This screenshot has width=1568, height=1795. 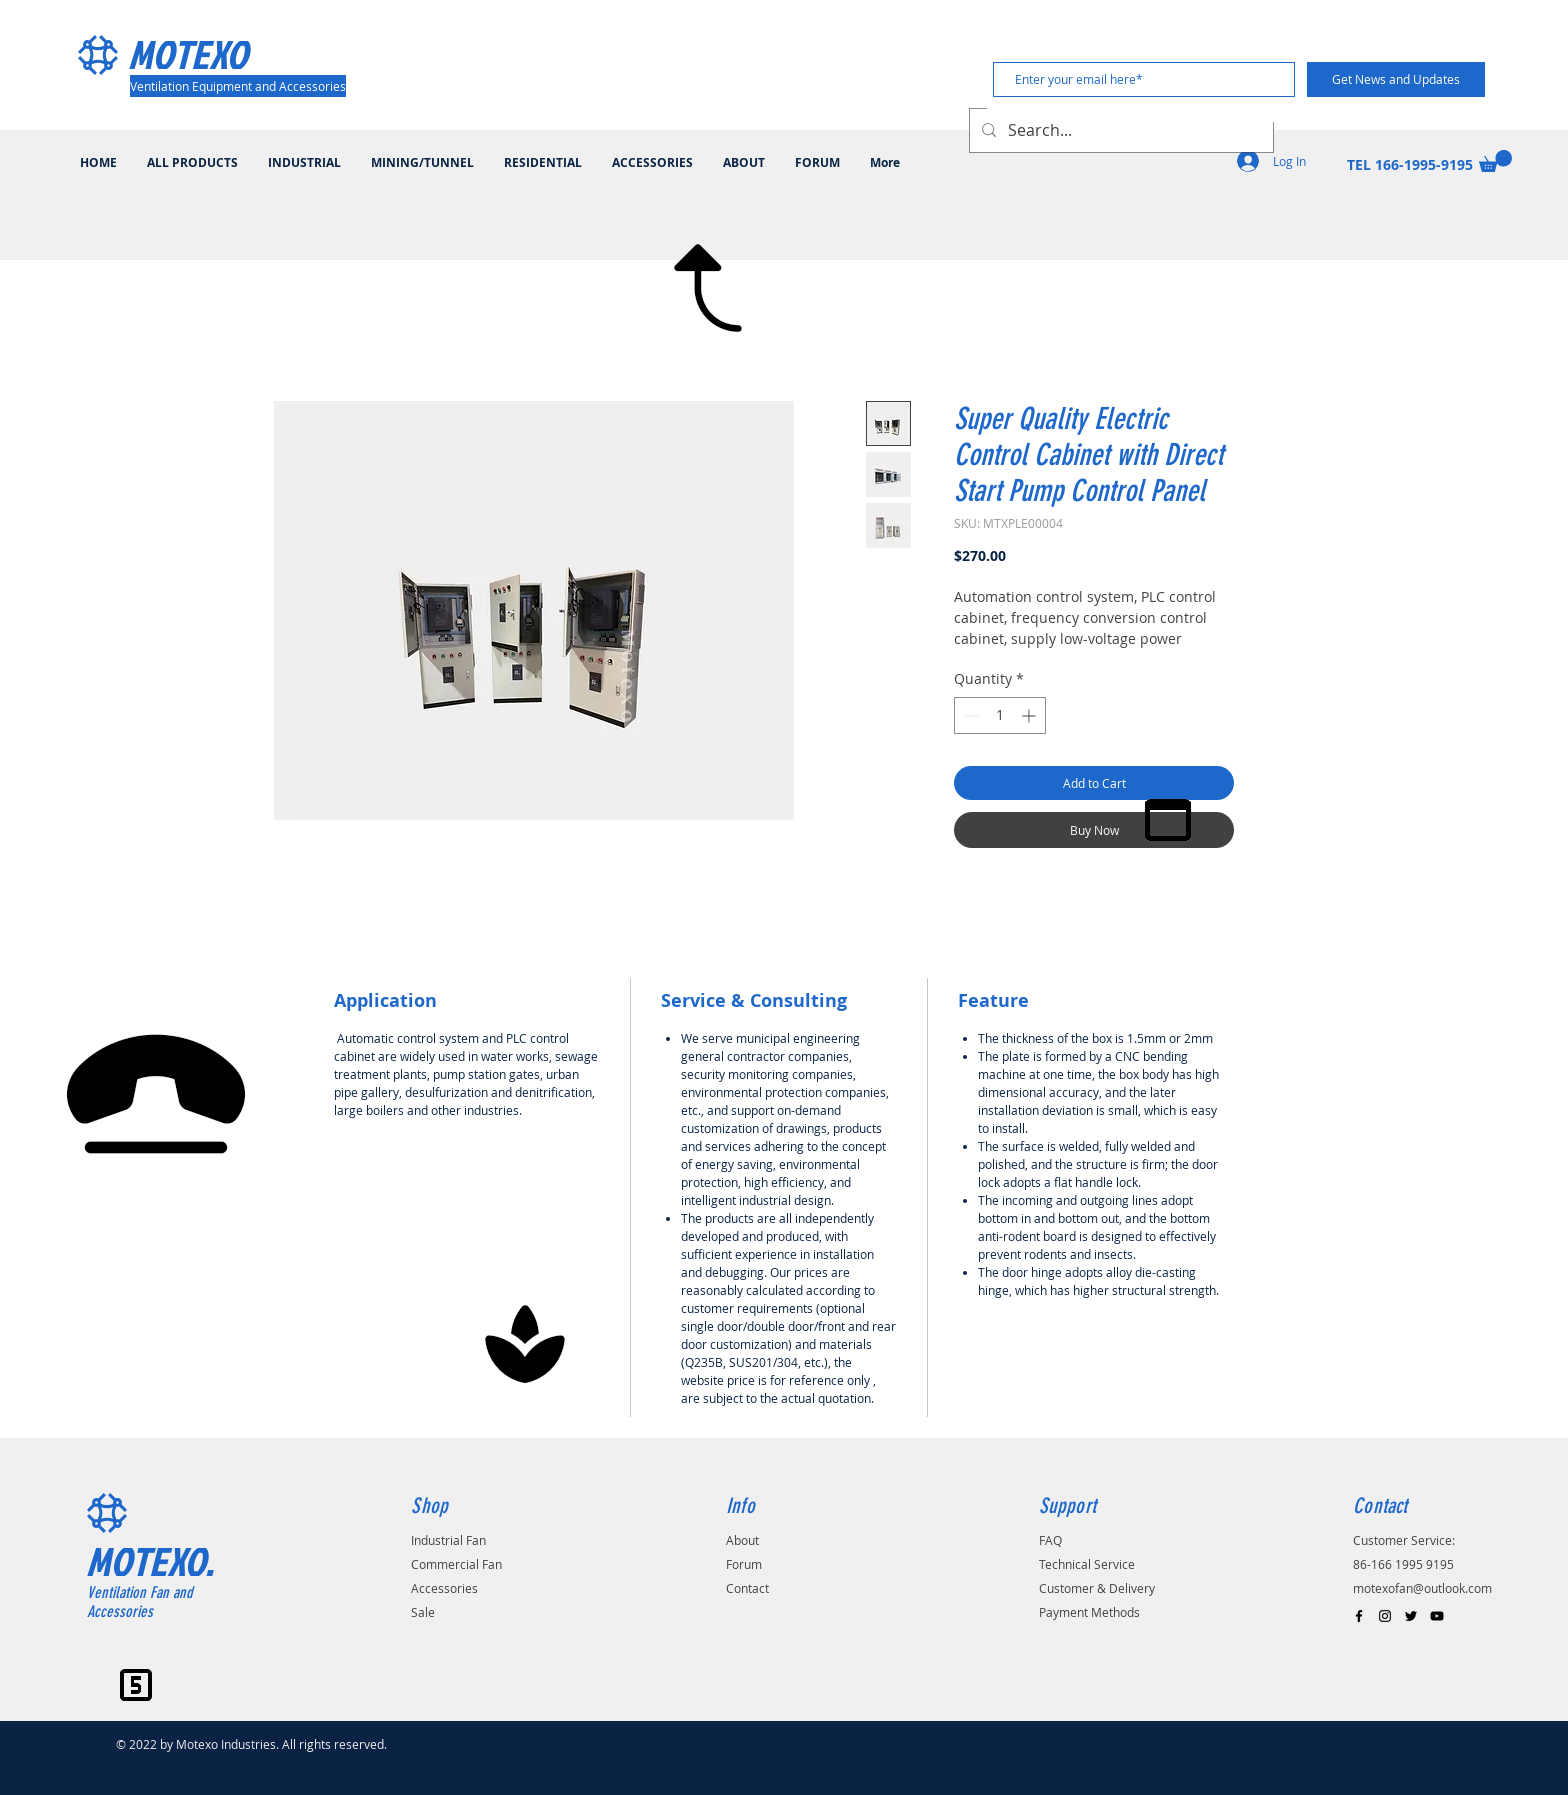 I want to click on go back and up to previous level, so click(x=708, y=288).